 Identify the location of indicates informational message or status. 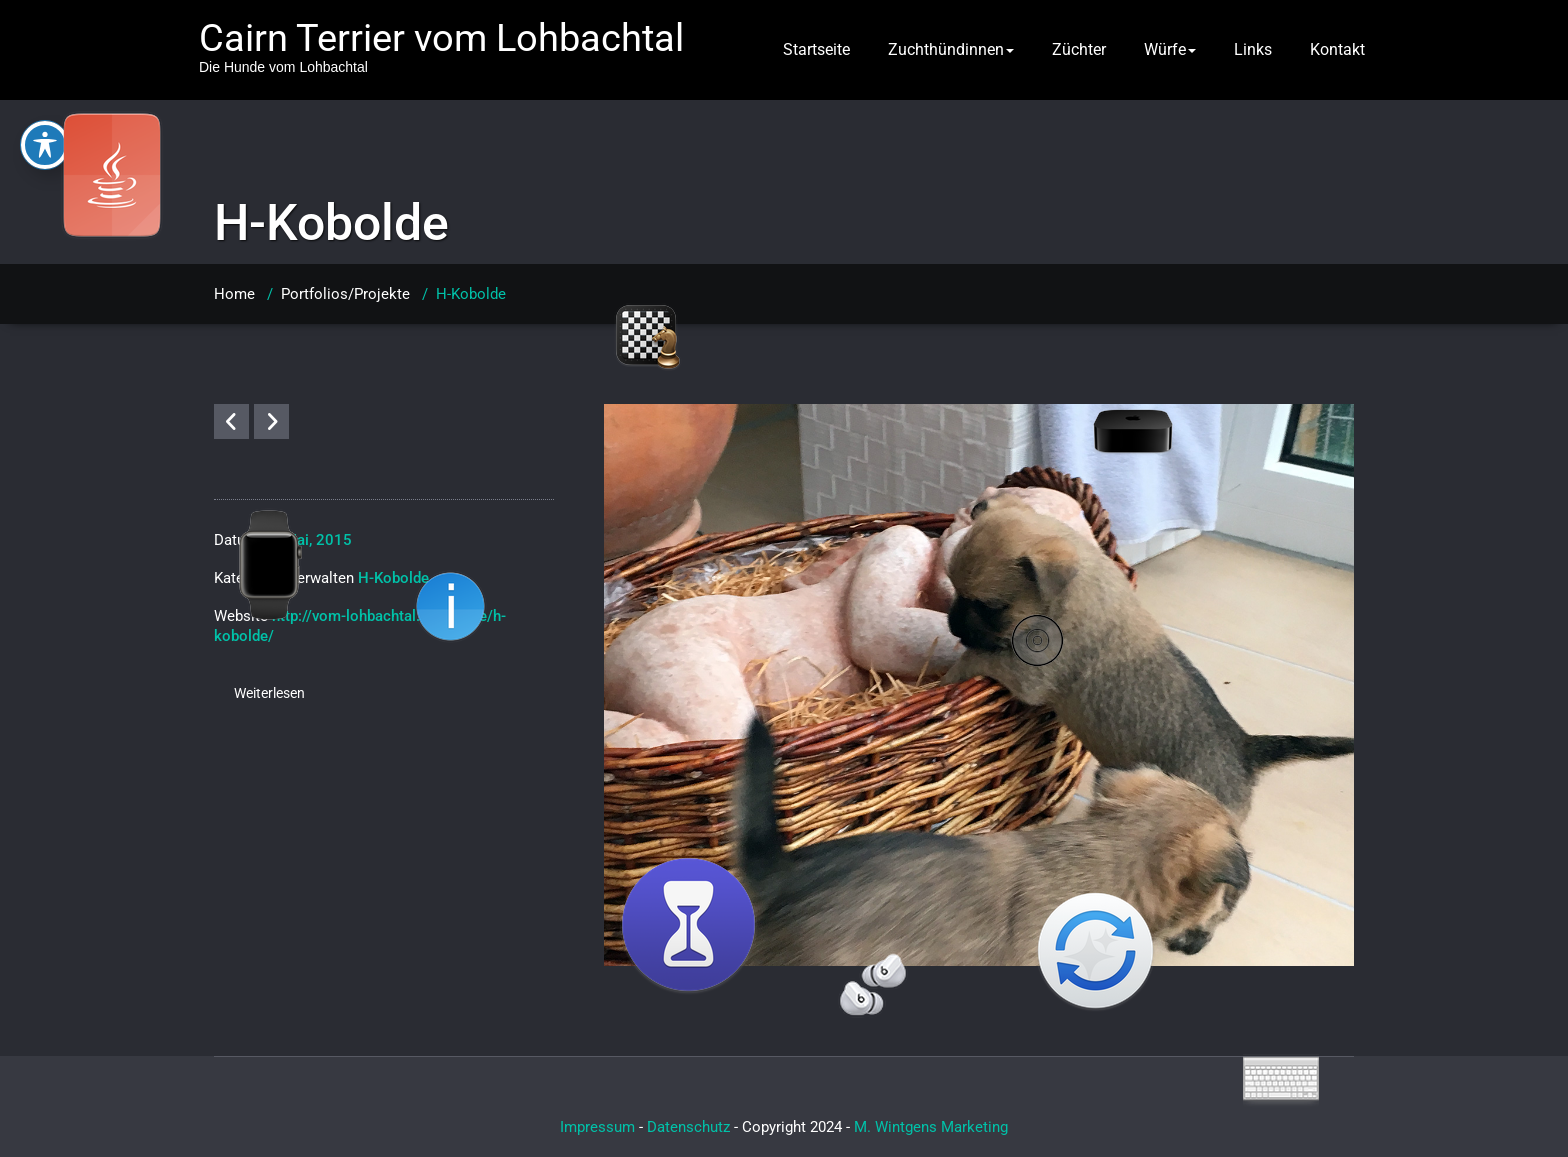
(450, 606).